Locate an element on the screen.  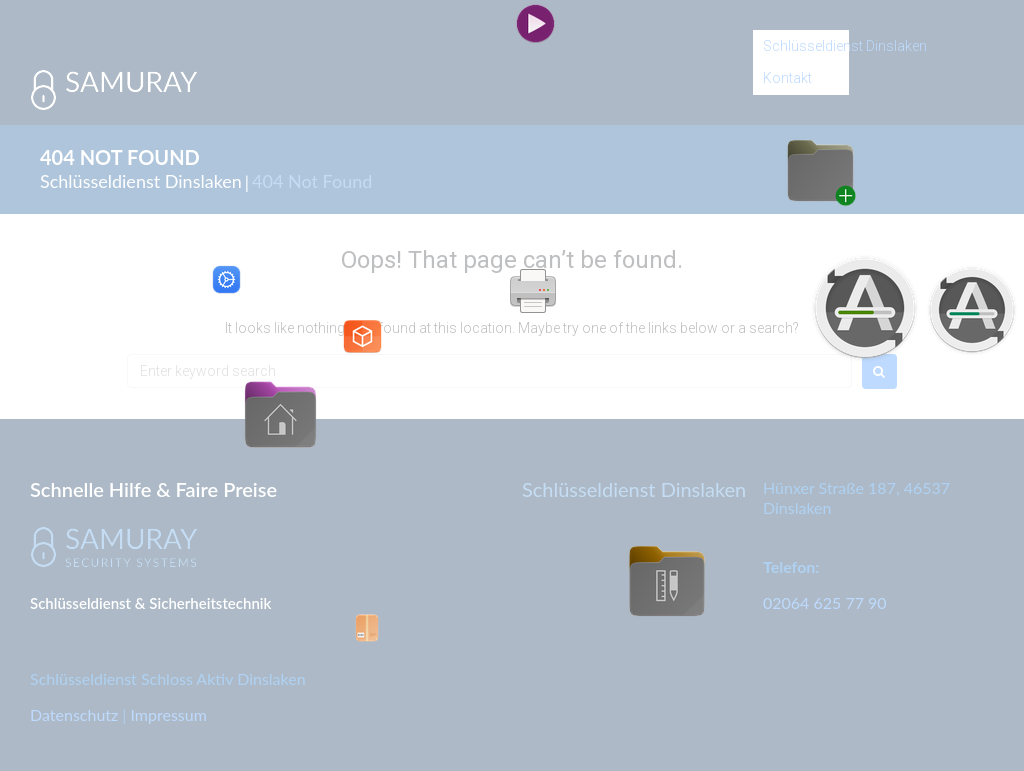
create a new folder is located at coordinates (820, 170).